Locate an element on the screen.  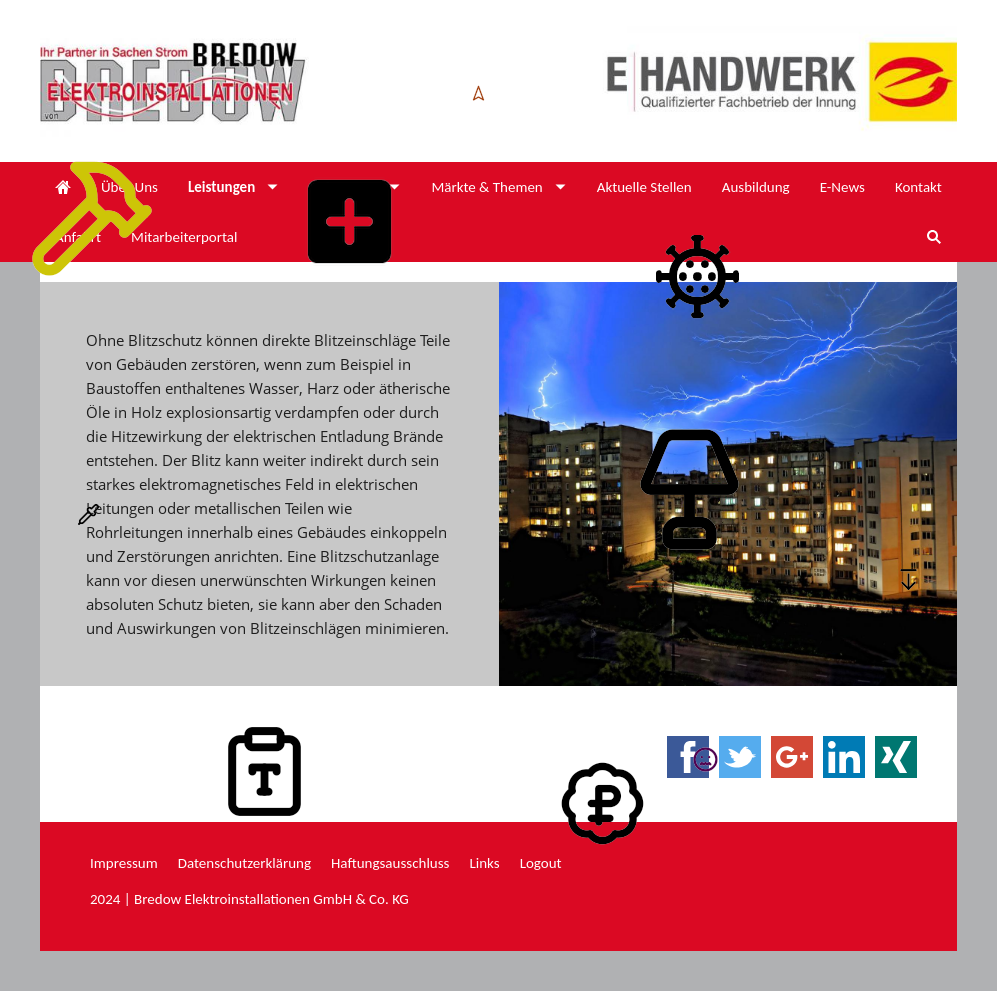
navigate to current destination is located at coordinates (478, 93).